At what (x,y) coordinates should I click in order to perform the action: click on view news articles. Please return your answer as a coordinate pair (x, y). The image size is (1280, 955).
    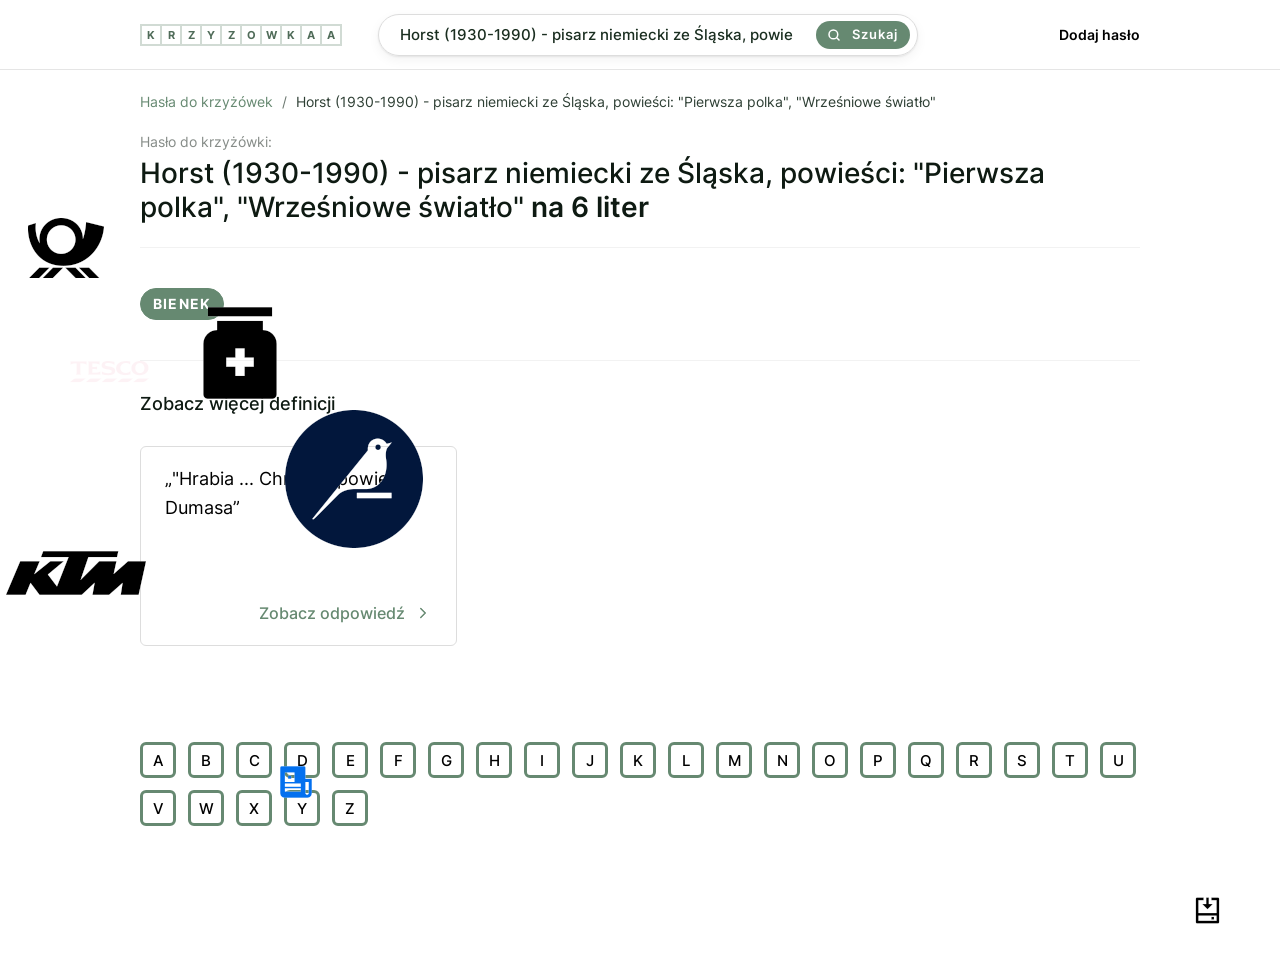
    Looking at the image, I should click on (296, 782).